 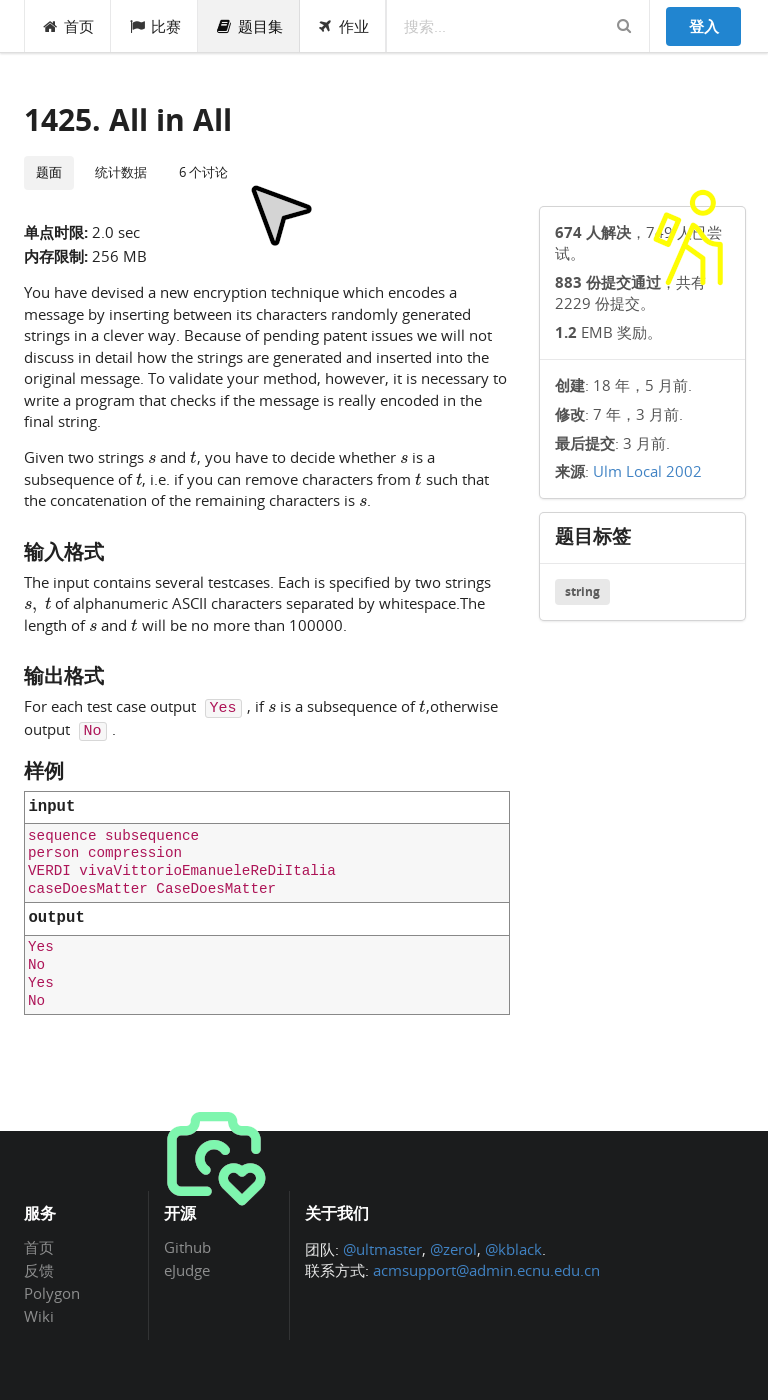 What do you see at coordinates (692, 237) in the screenshot?
I see `access hiking trails or outdoor activities` at bounding box center [692, 237].